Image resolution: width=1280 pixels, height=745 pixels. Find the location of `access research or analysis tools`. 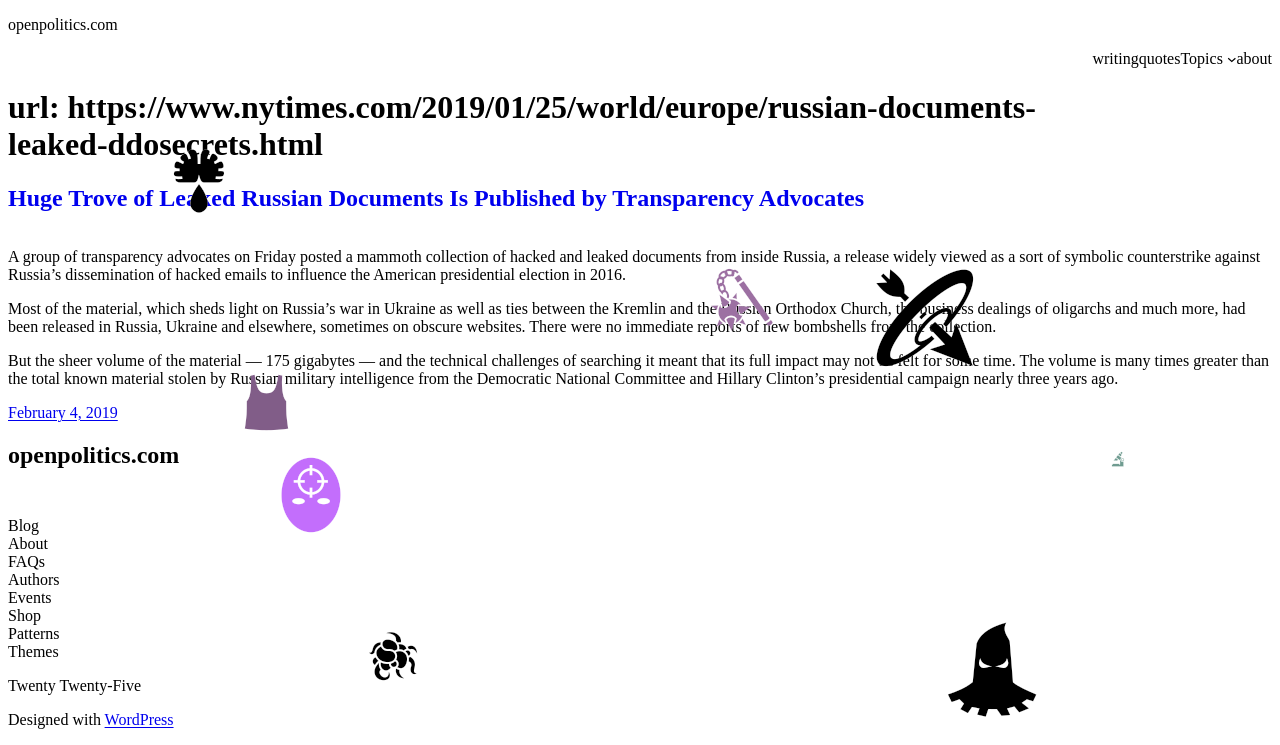

access research or analysis tools is located at coordinates (1118, 459).